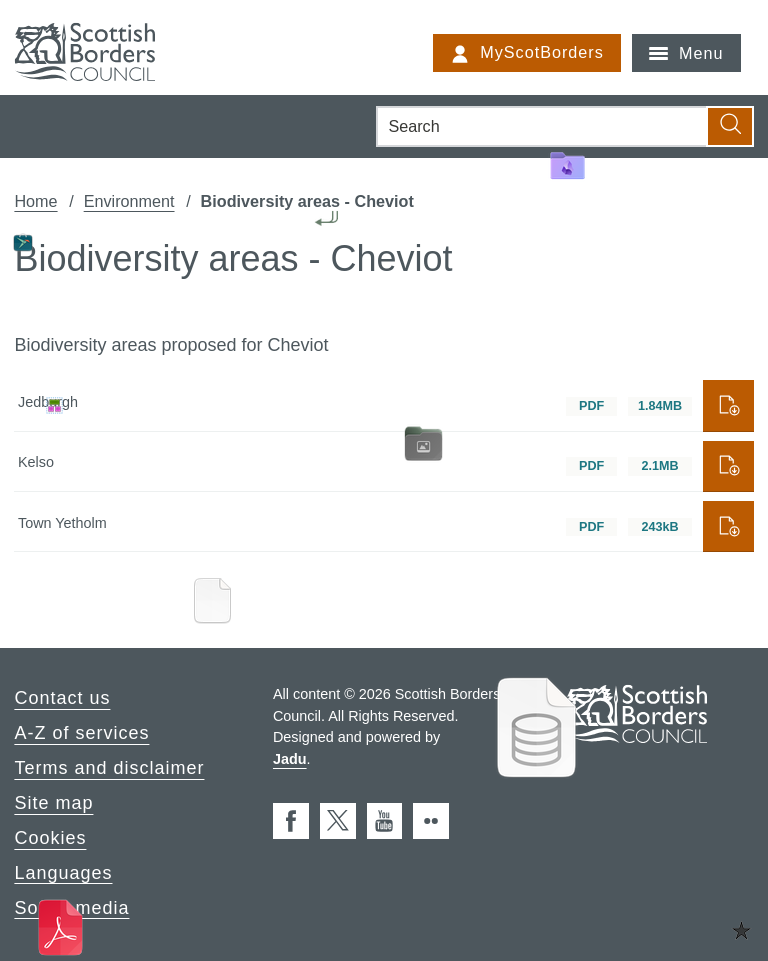 The height and width of the screenshot is (961, 768). What do you see at coordinates (326, 217) in the screenshot?
I see `reply to all recipients in an email thread` at bounding box center [326, 217].